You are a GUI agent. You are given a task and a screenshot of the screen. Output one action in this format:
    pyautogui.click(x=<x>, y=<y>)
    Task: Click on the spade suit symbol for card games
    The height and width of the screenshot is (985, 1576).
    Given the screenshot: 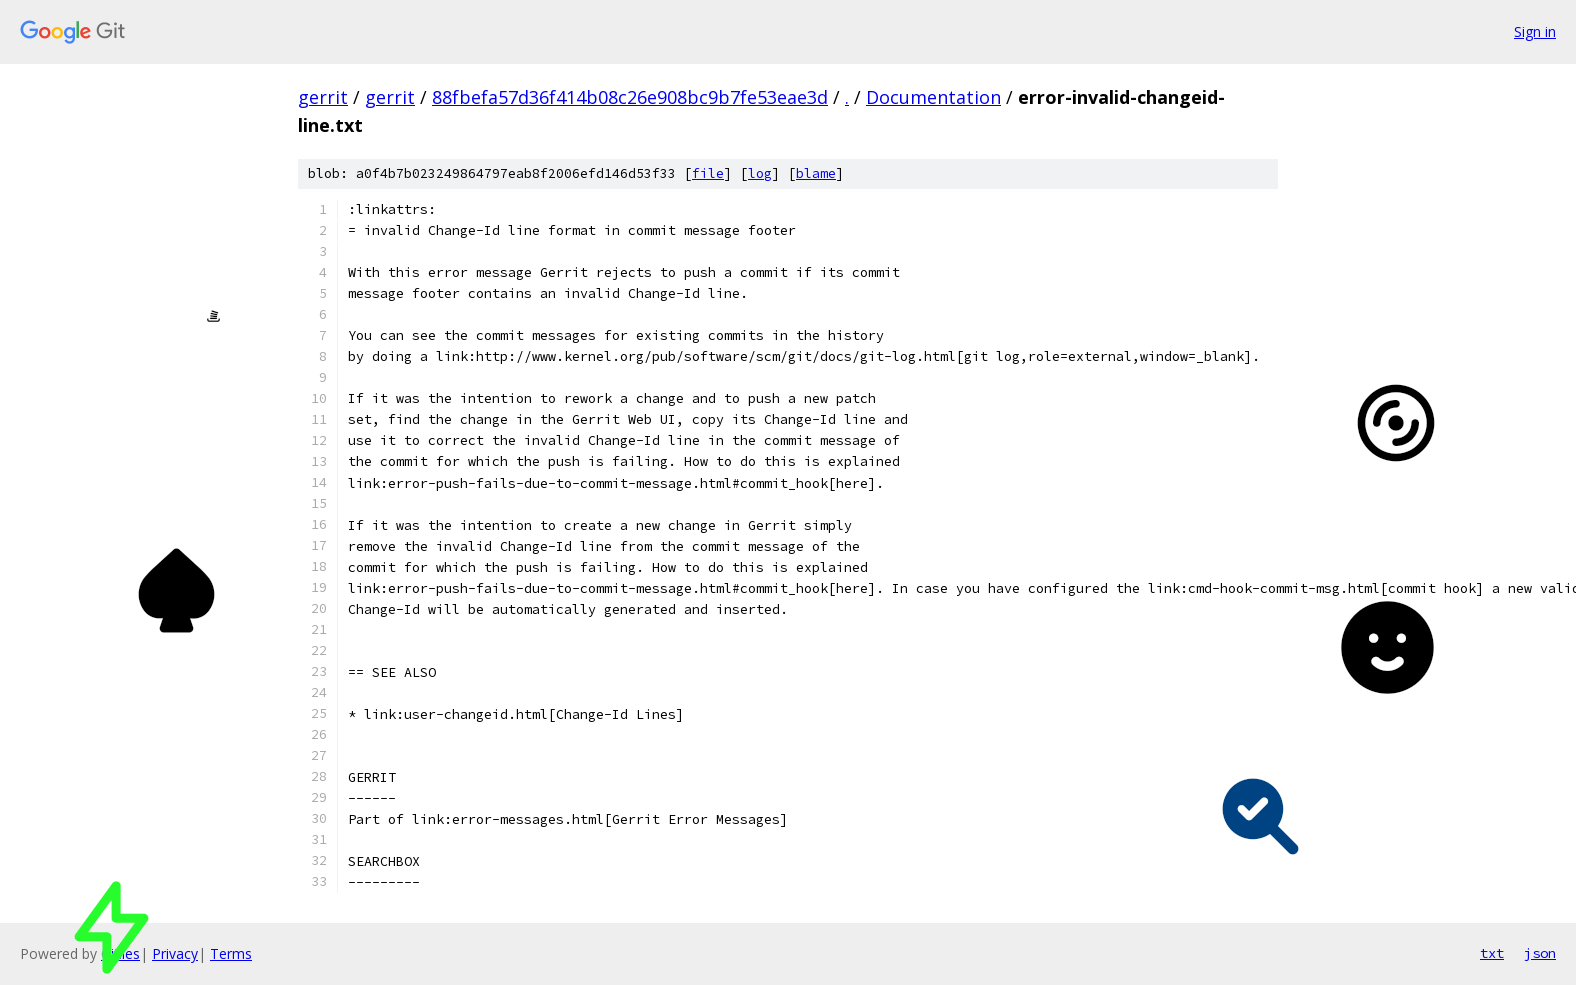 What is the action you would take?
    pyautogui.click(x=176, y=590)
    